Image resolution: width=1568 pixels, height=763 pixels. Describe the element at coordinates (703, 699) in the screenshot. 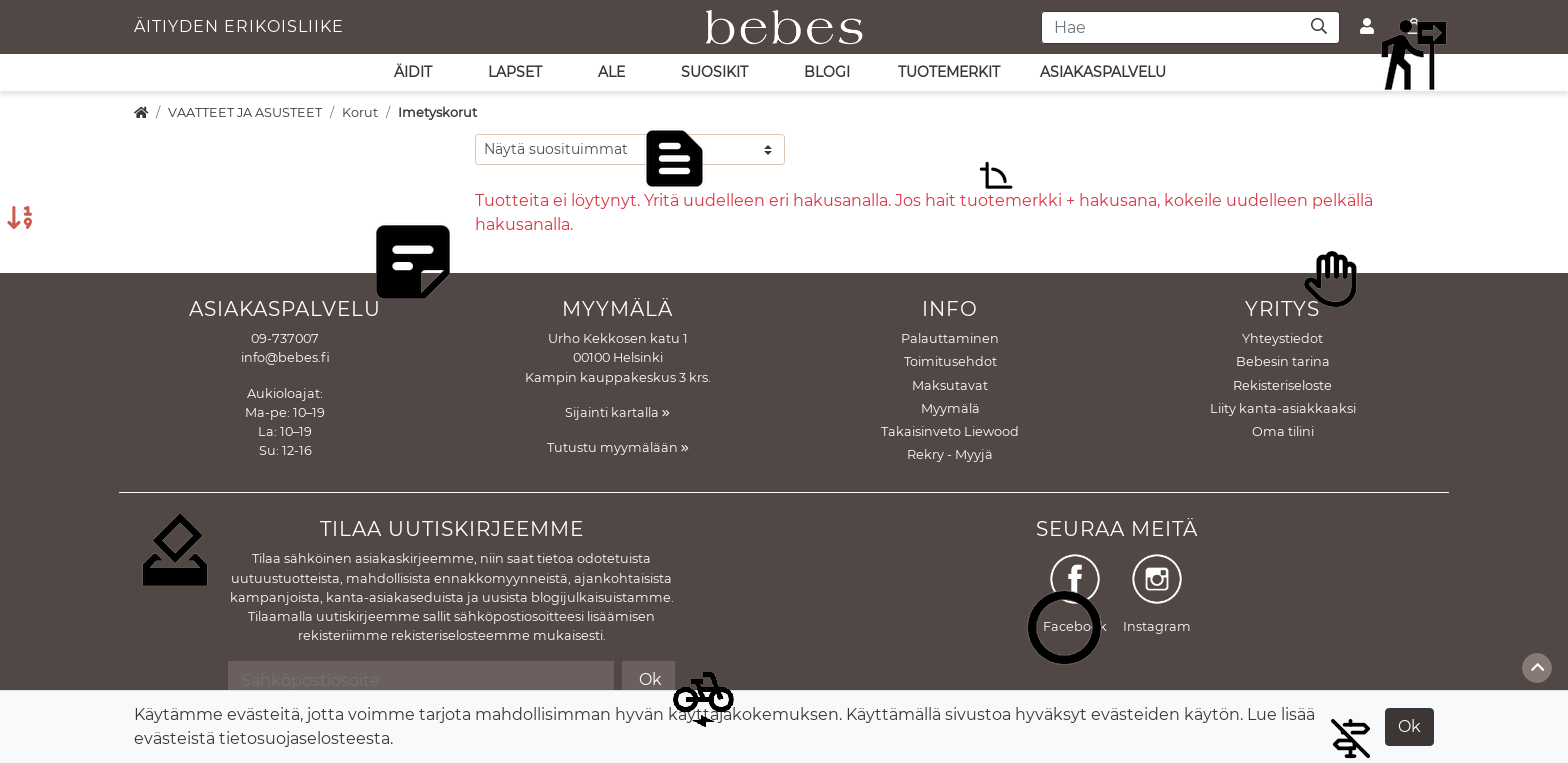

I see `find nearby electric bike rentals` at that location.